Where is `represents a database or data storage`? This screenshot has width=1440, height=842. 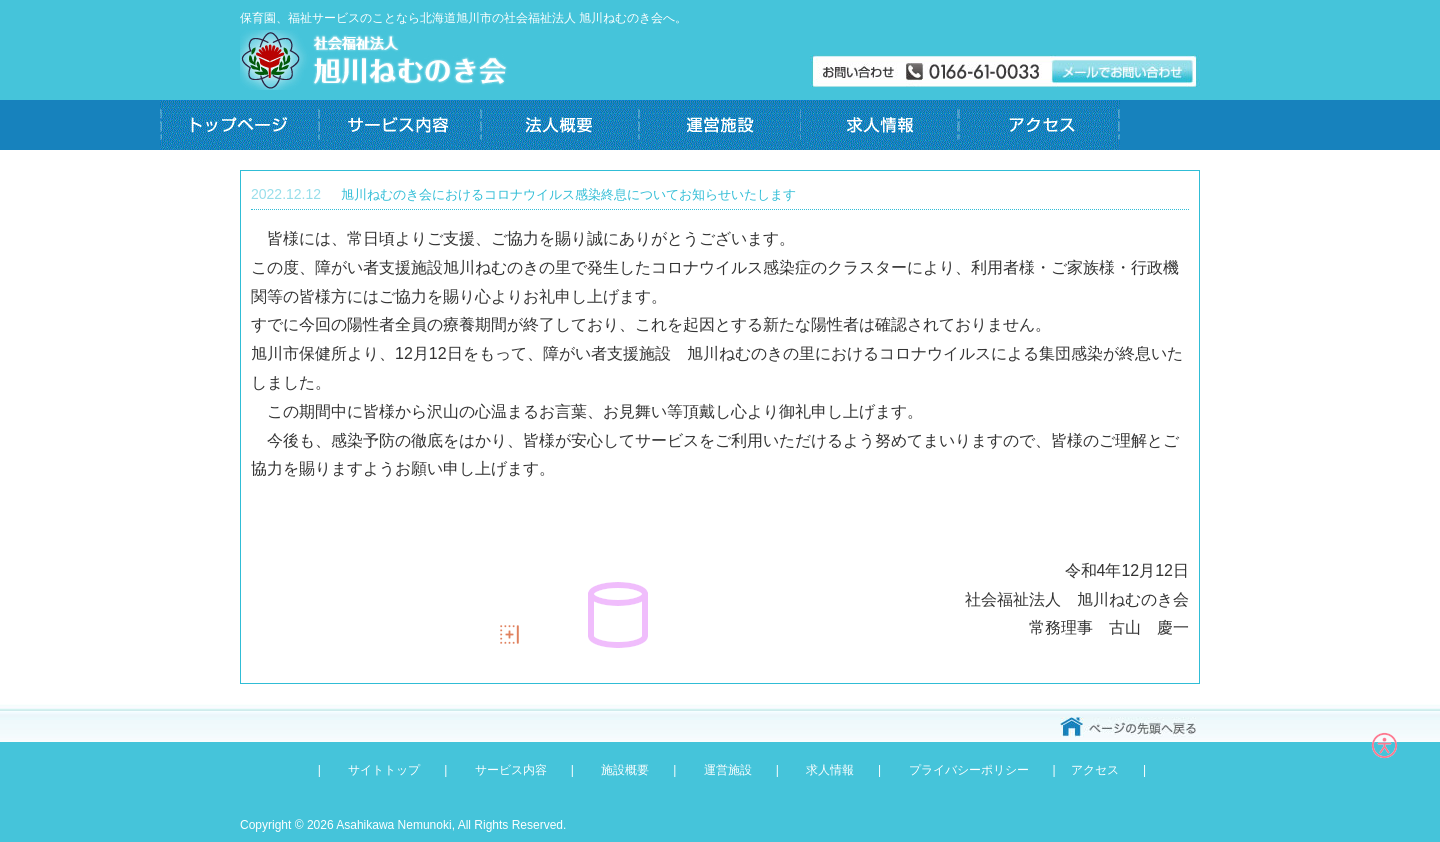
represents a database or data storage is located at coordinates (618, 615).